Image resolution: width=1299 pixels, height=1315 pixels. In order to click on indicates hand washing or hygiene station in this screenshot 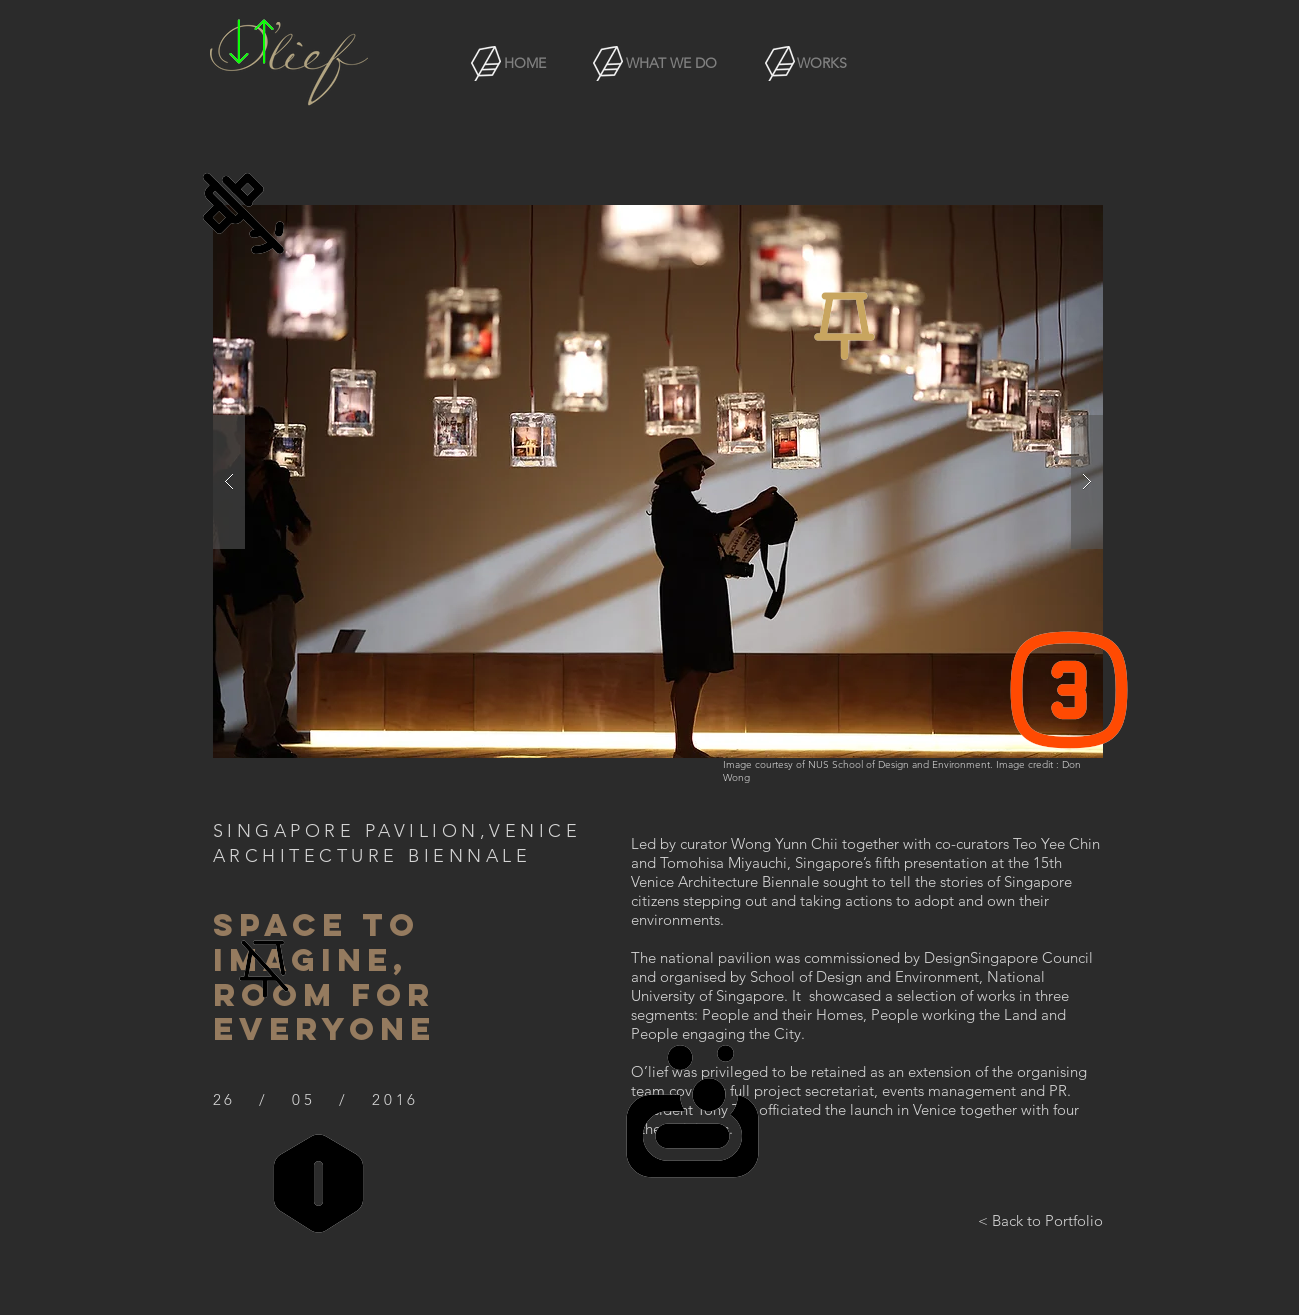, I will do `click(692, 1119)`.